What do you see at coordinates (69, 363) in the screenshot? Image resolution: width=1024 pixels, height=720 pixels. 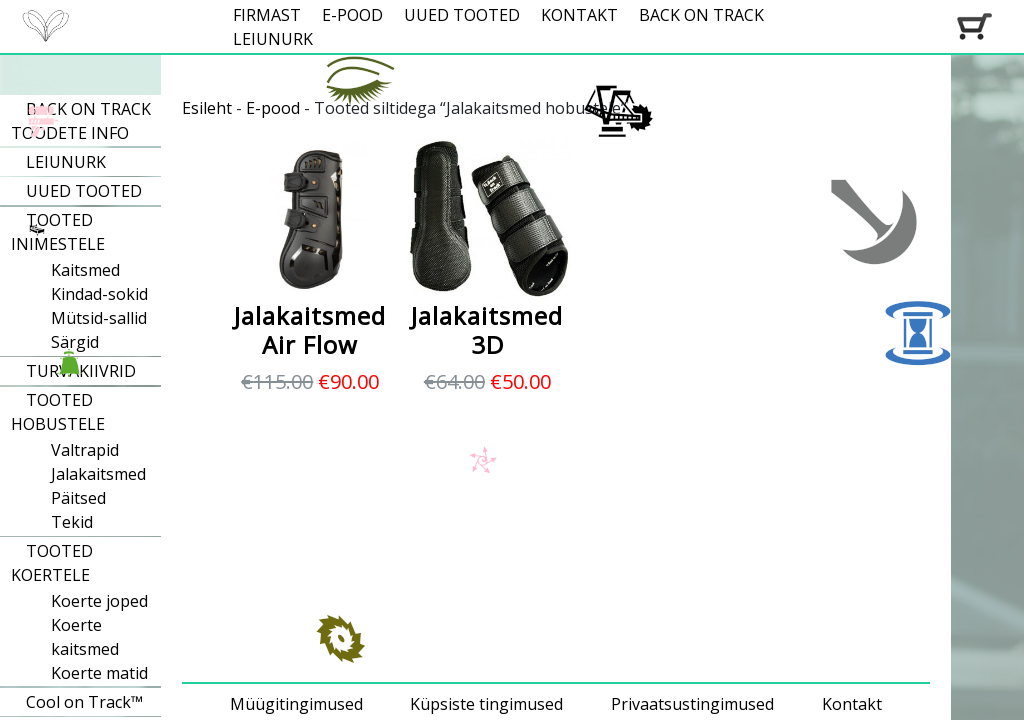 I see `navigate to sailing or boat-related content` at bounding box center [69, 363].